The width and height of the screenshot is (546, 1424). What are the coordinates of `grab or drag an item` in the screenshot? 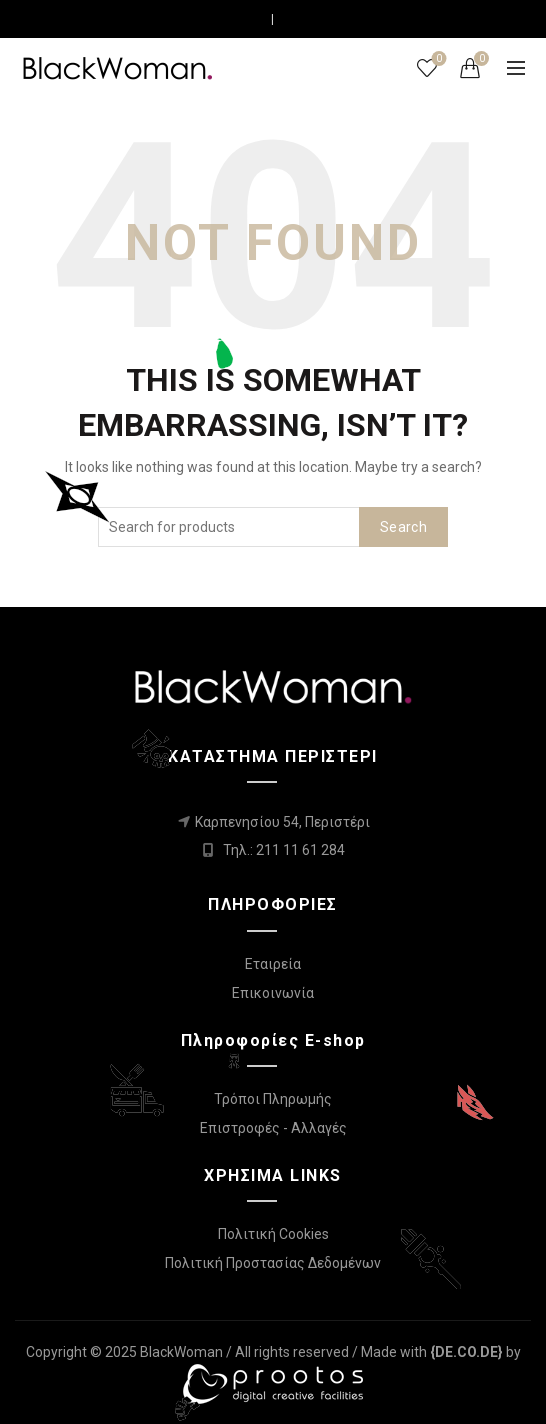 It's located at (187, 1408).